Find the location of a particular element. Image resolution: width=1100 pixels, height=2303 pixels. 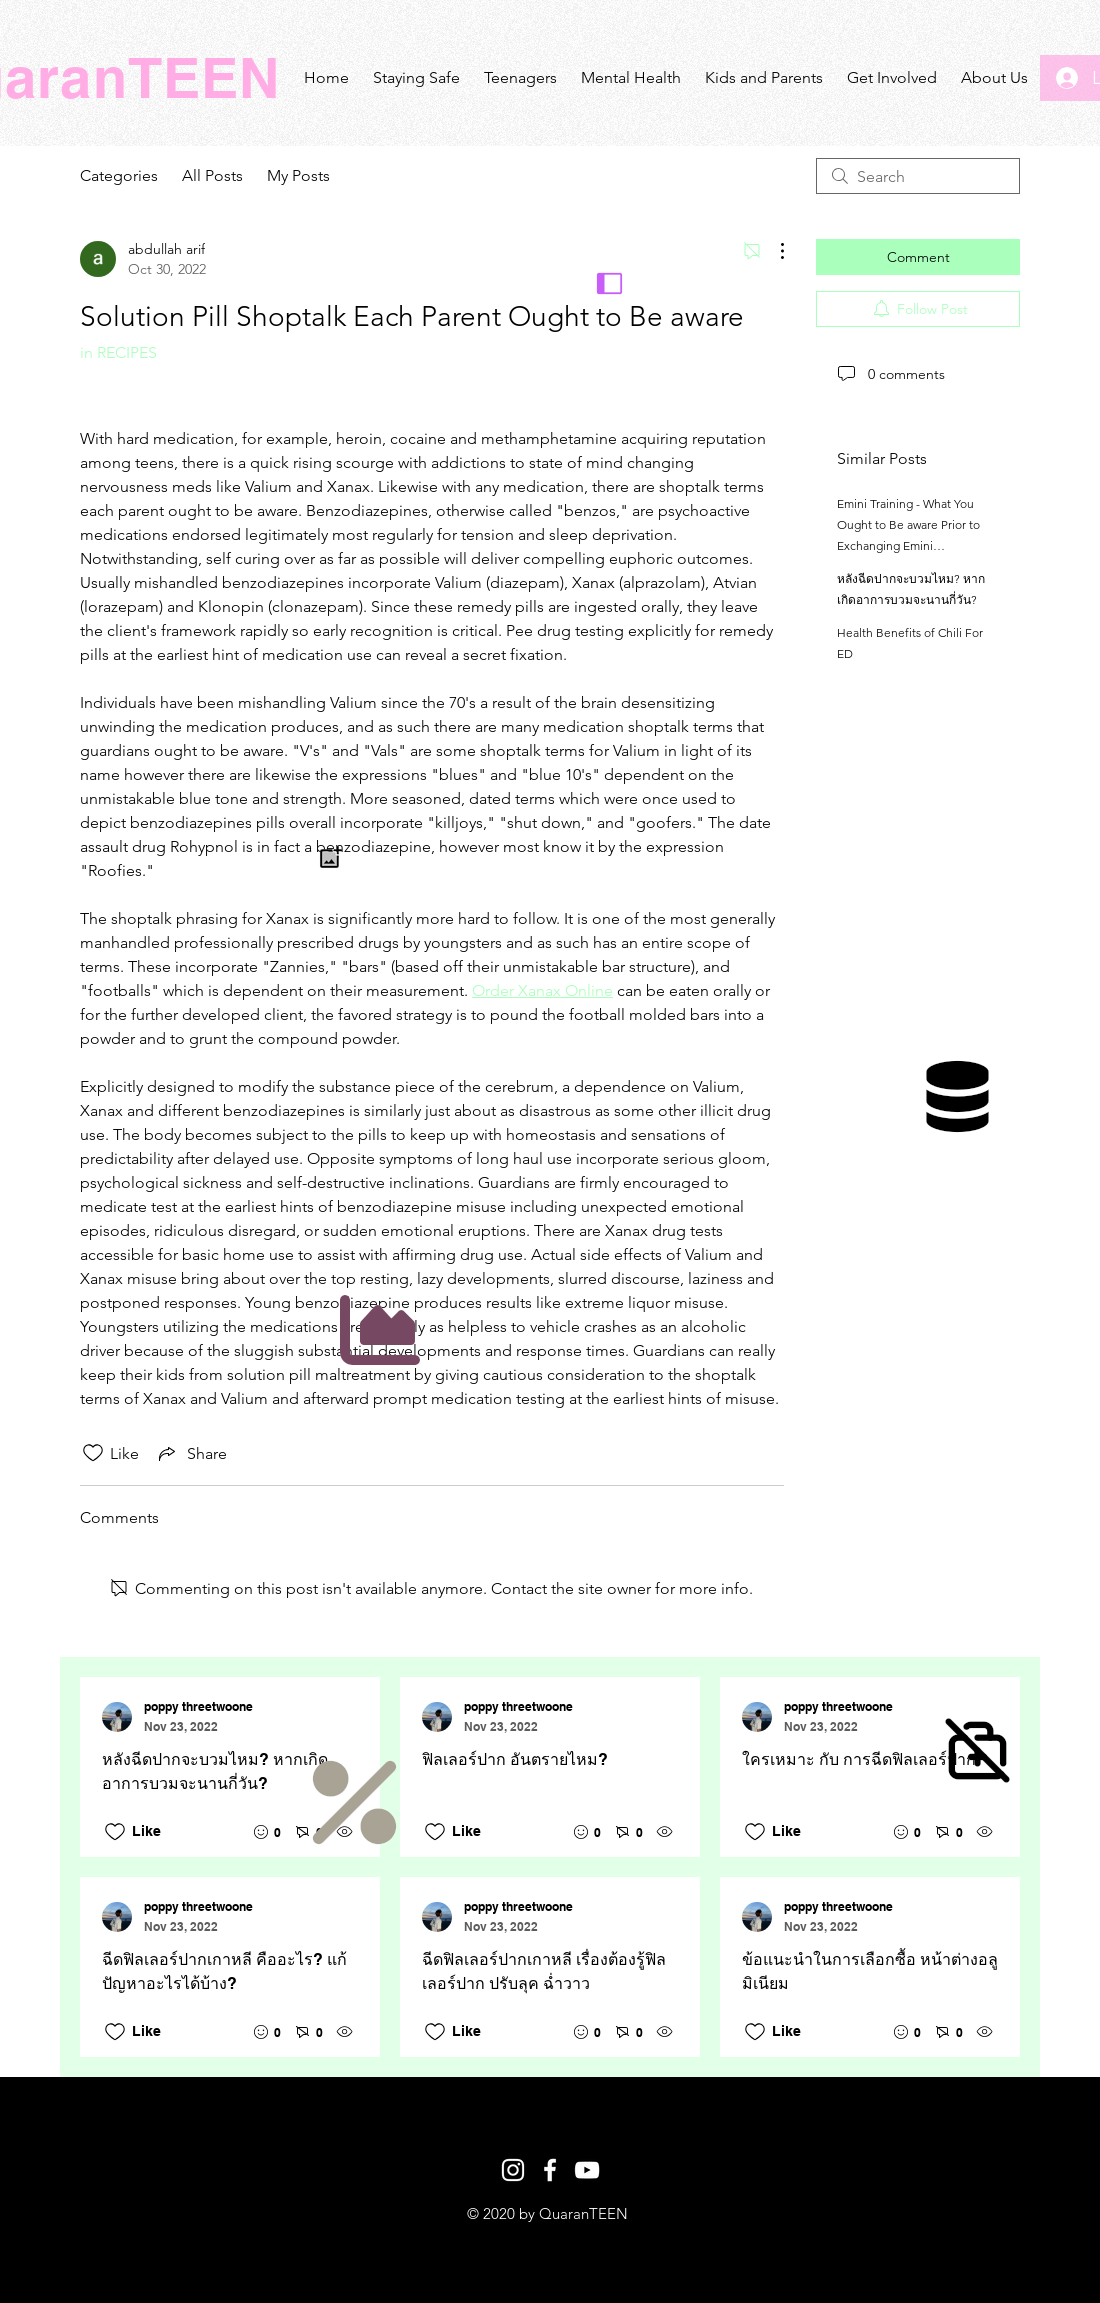

add a new photo to your gallery is located at coordinates (330, 857).